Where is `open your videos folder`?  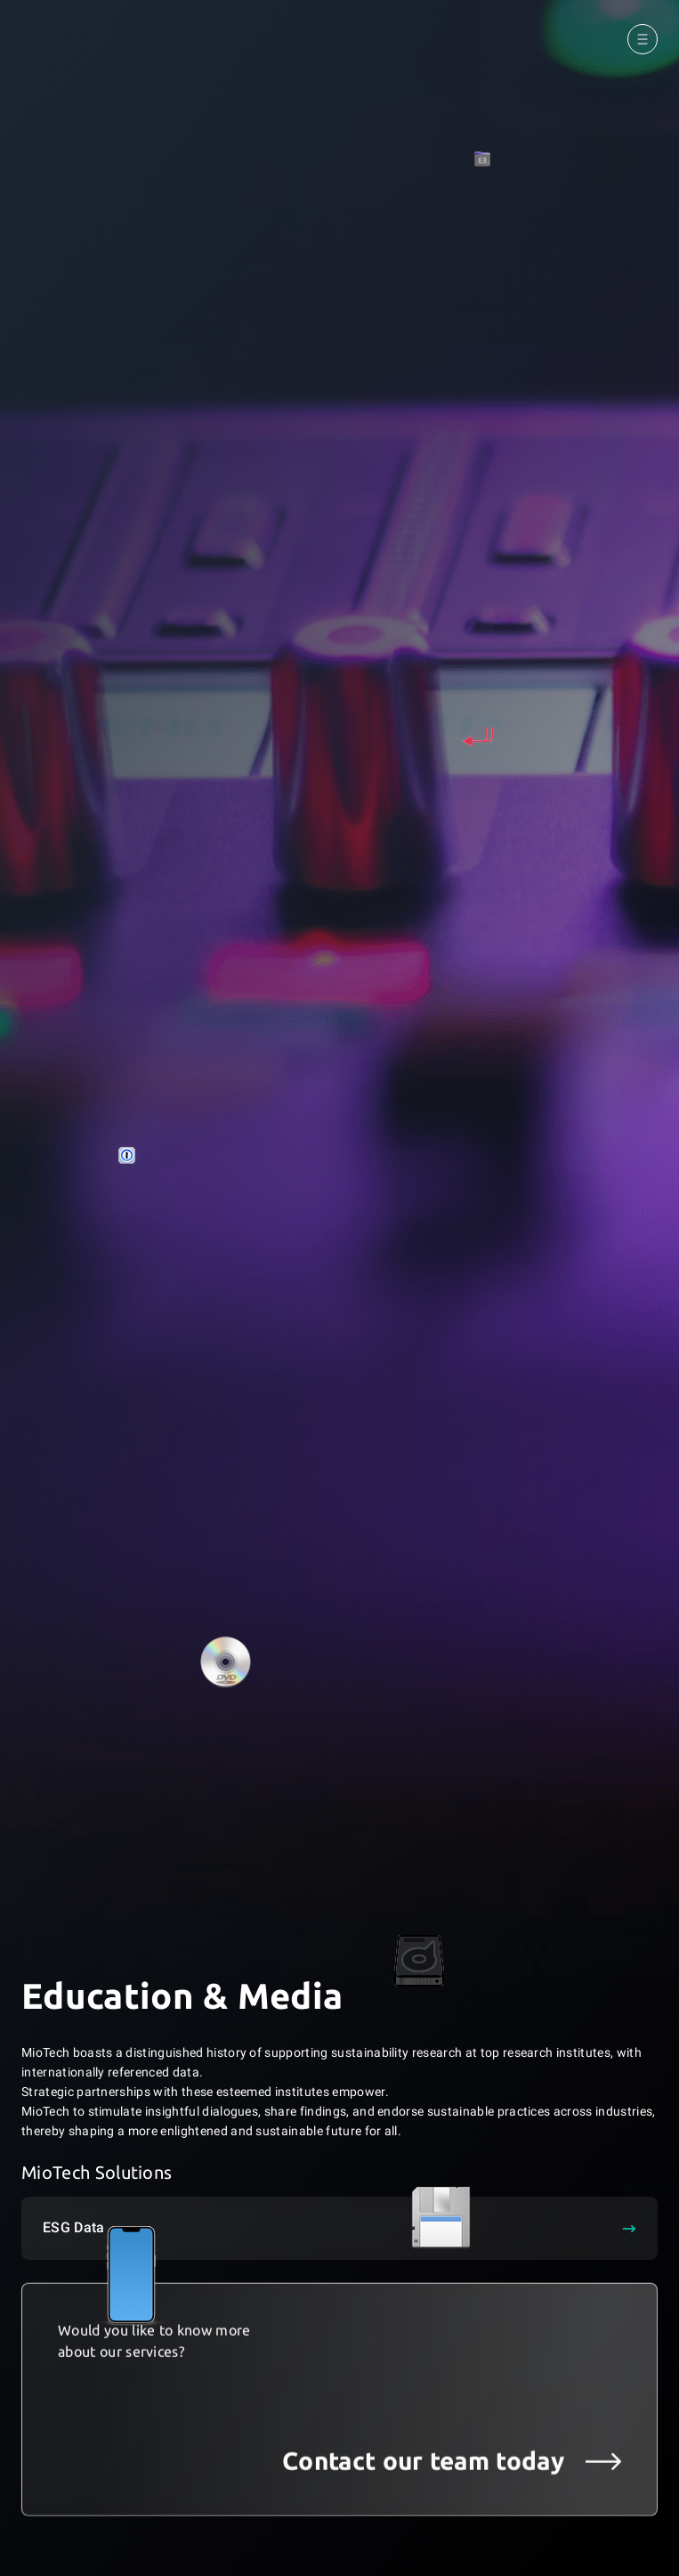 open your videos folder is located at coordinates (482, 158).